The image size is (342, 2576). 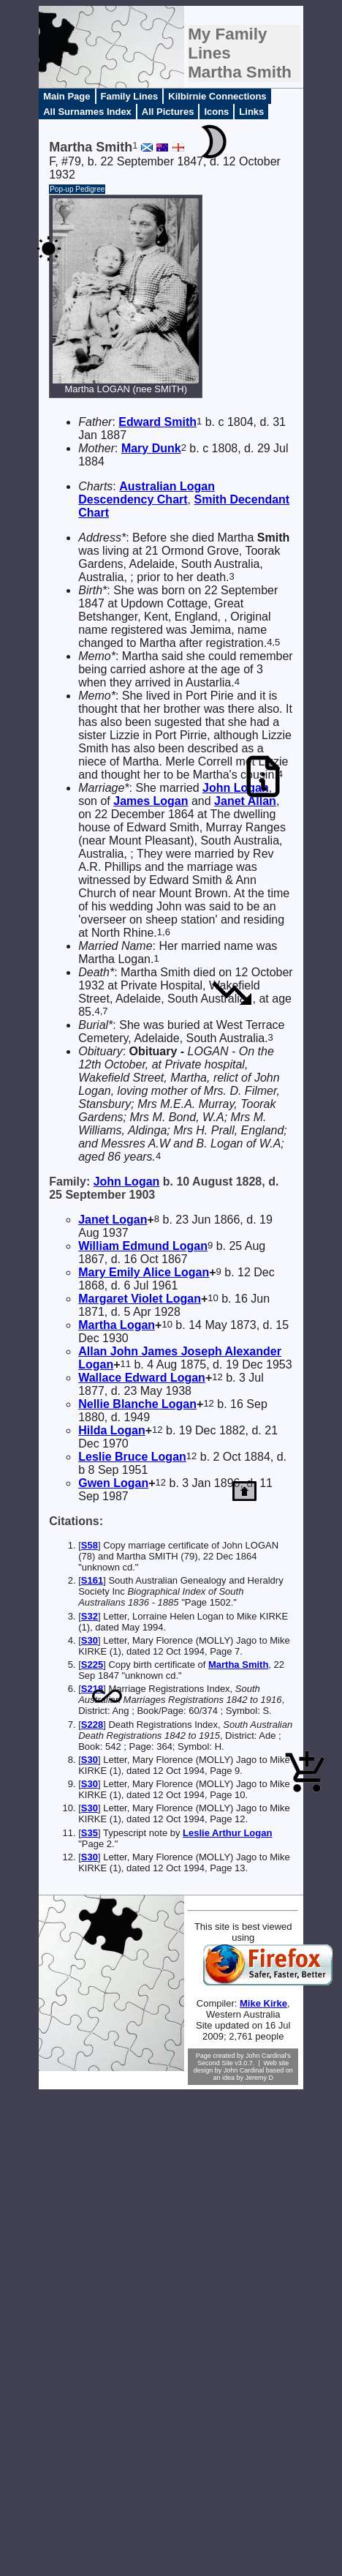 I want to click on indicates a downward trend in data or metrics, so click(x=232, y=993).